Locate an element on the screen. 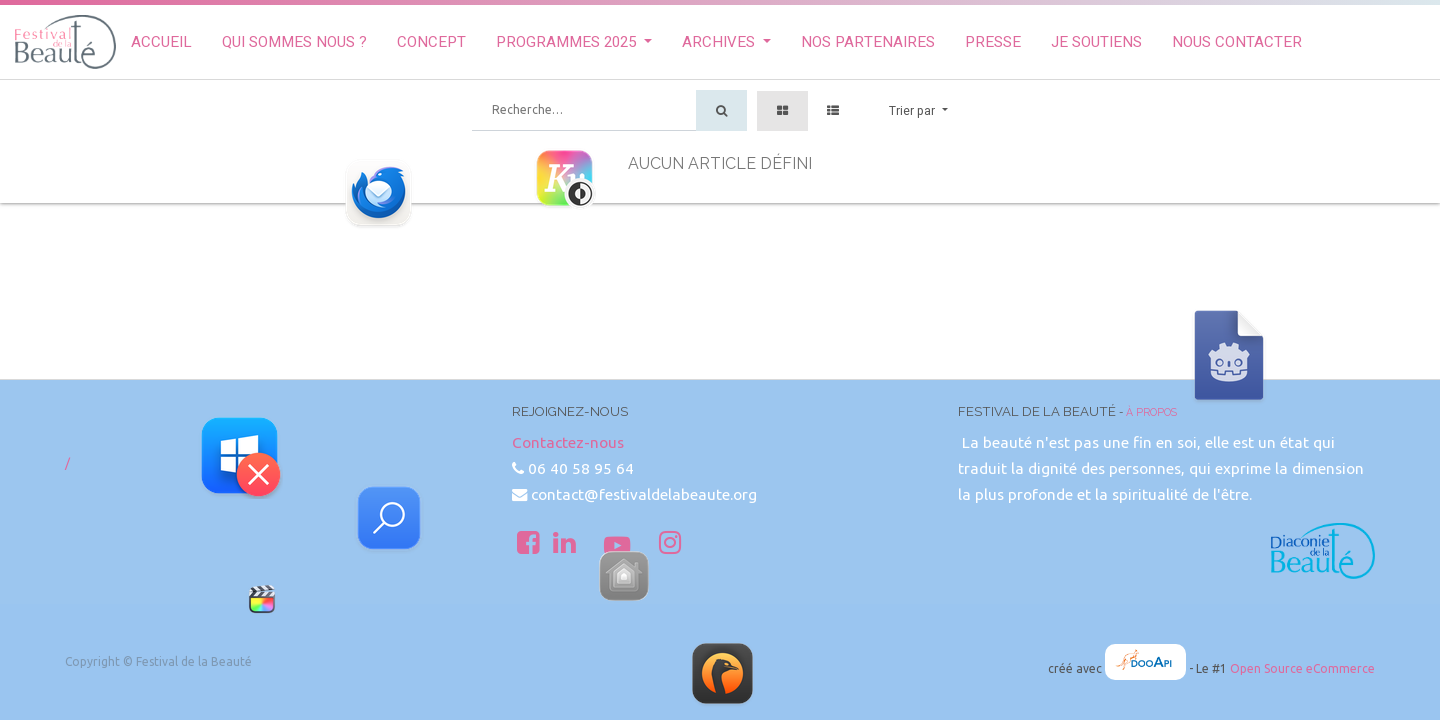  open kvantum theme manager settings is located at coordinates (565, 179).